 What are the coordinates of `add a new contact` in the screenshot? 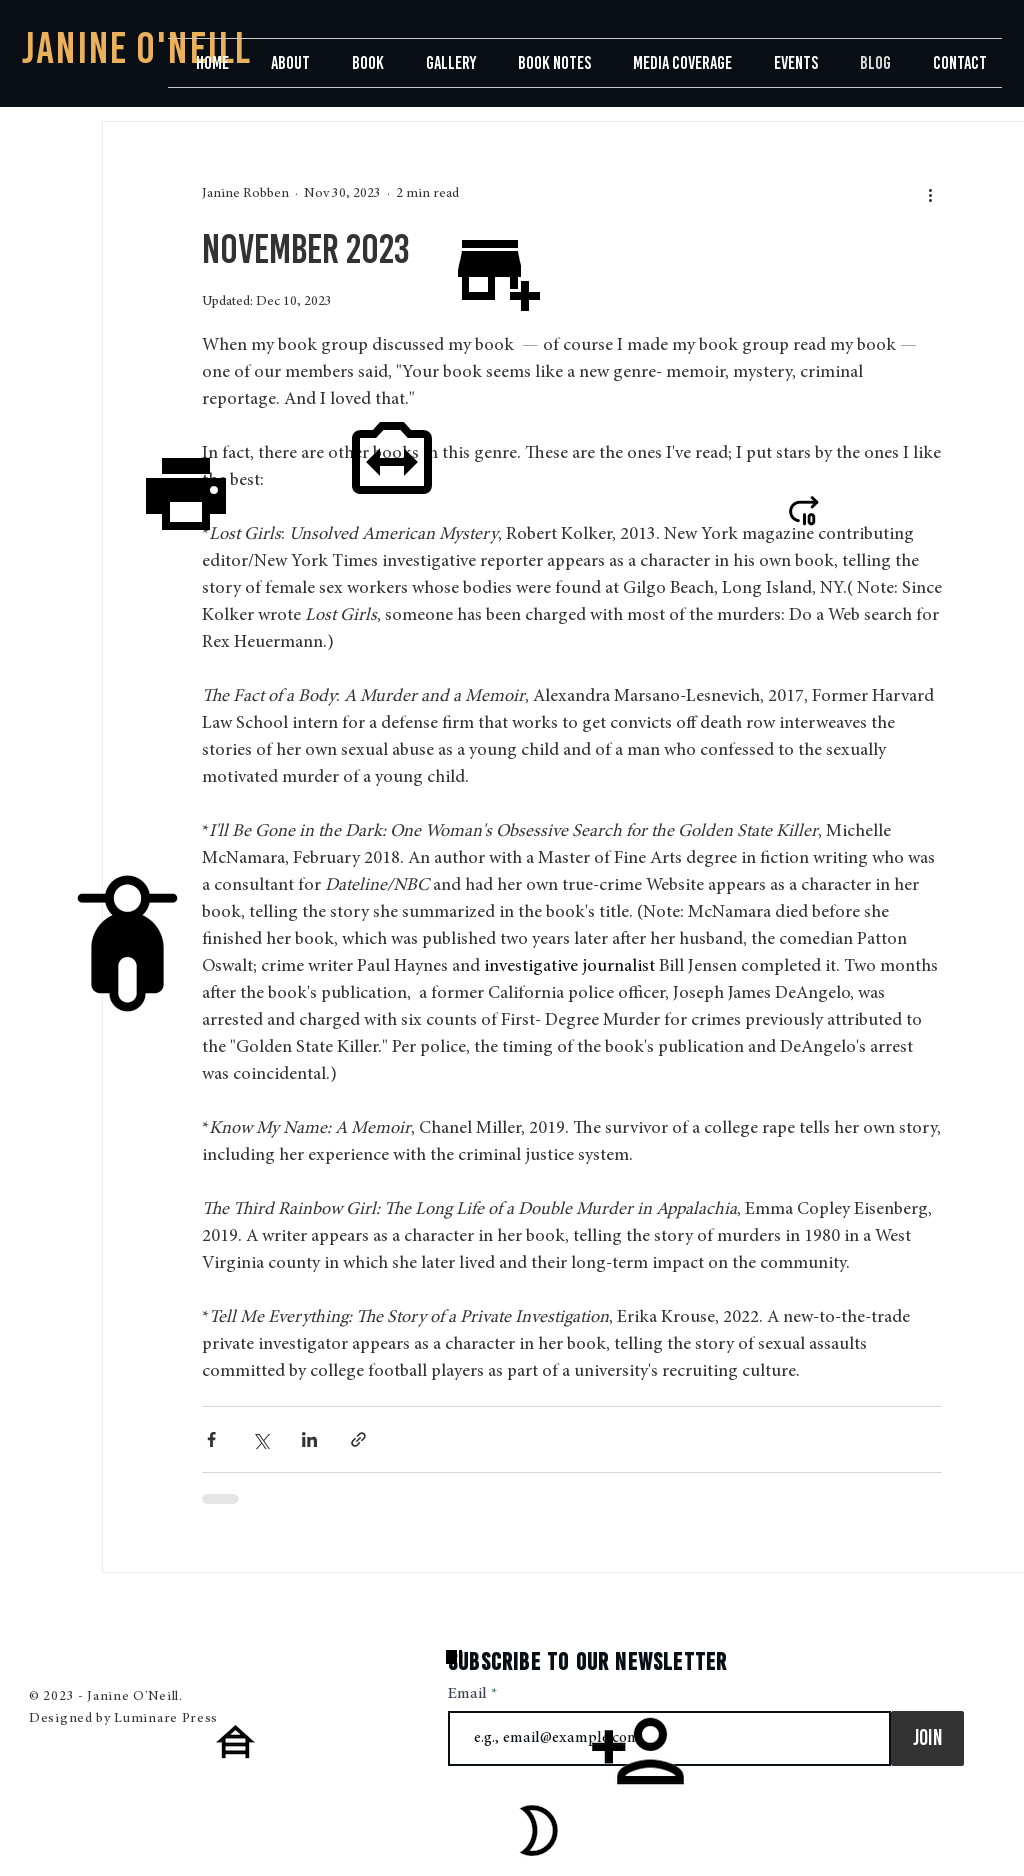 It's located at (638, 1751).